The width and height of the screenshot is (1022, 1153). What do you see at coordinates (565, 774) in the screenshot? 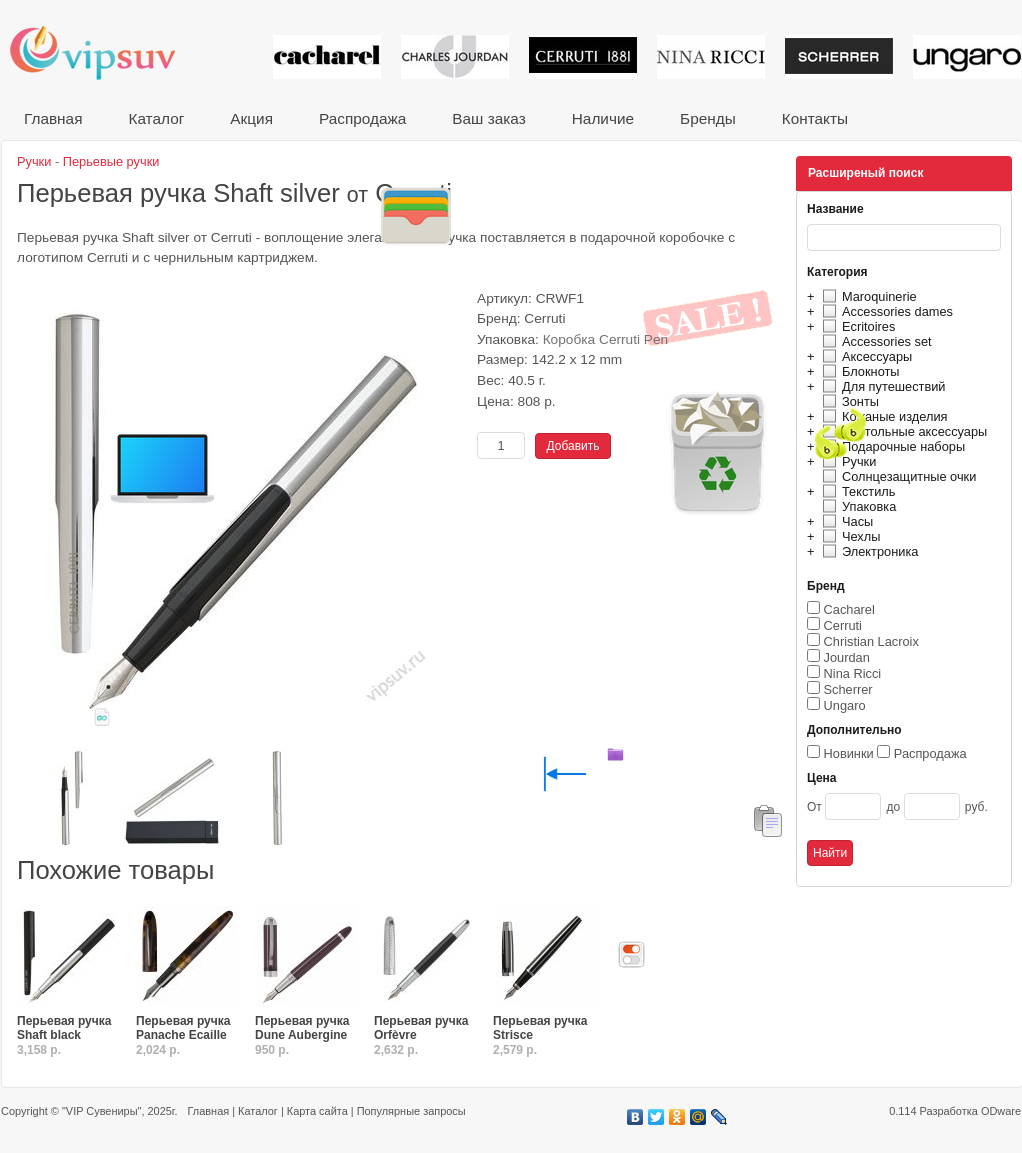
I see `go to the first item in a list or sequence` at bounding box center [565, 774].